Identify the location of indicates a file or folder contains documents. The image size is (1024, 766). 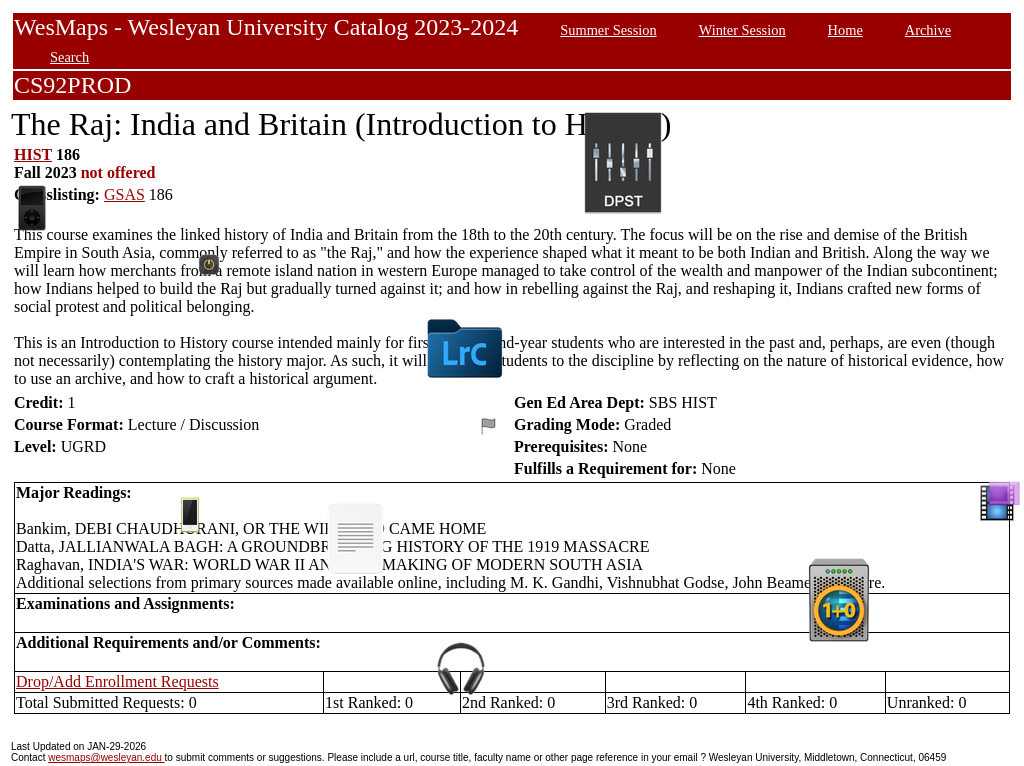
(355, 537).